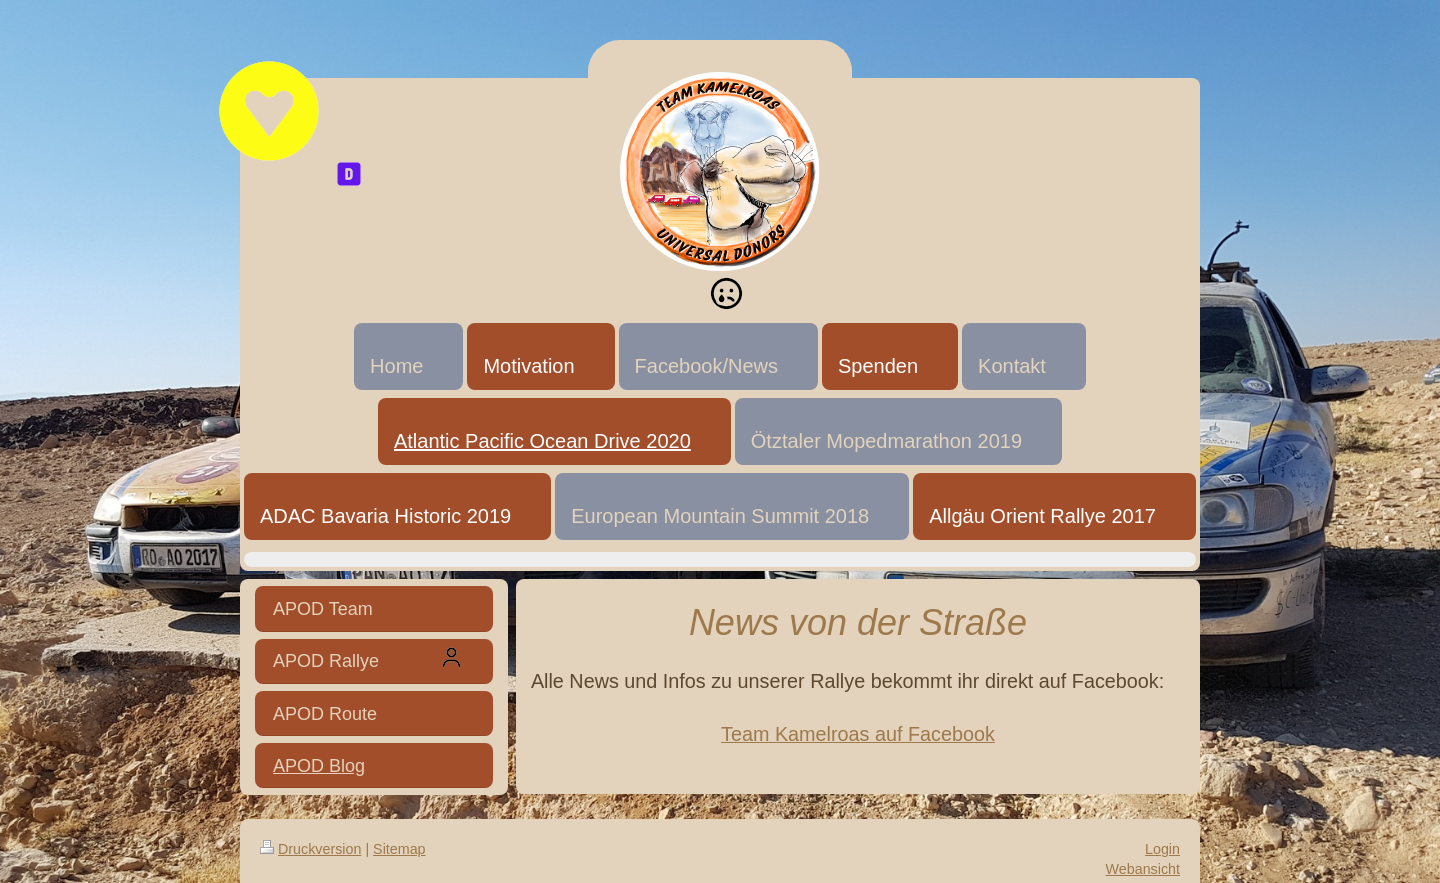 The height and width of the screenshot is (883, 1440). Describe the element at coordinates (349, 174) in the screenshot. I see `indicates items or options starting with the letter D` at that location.